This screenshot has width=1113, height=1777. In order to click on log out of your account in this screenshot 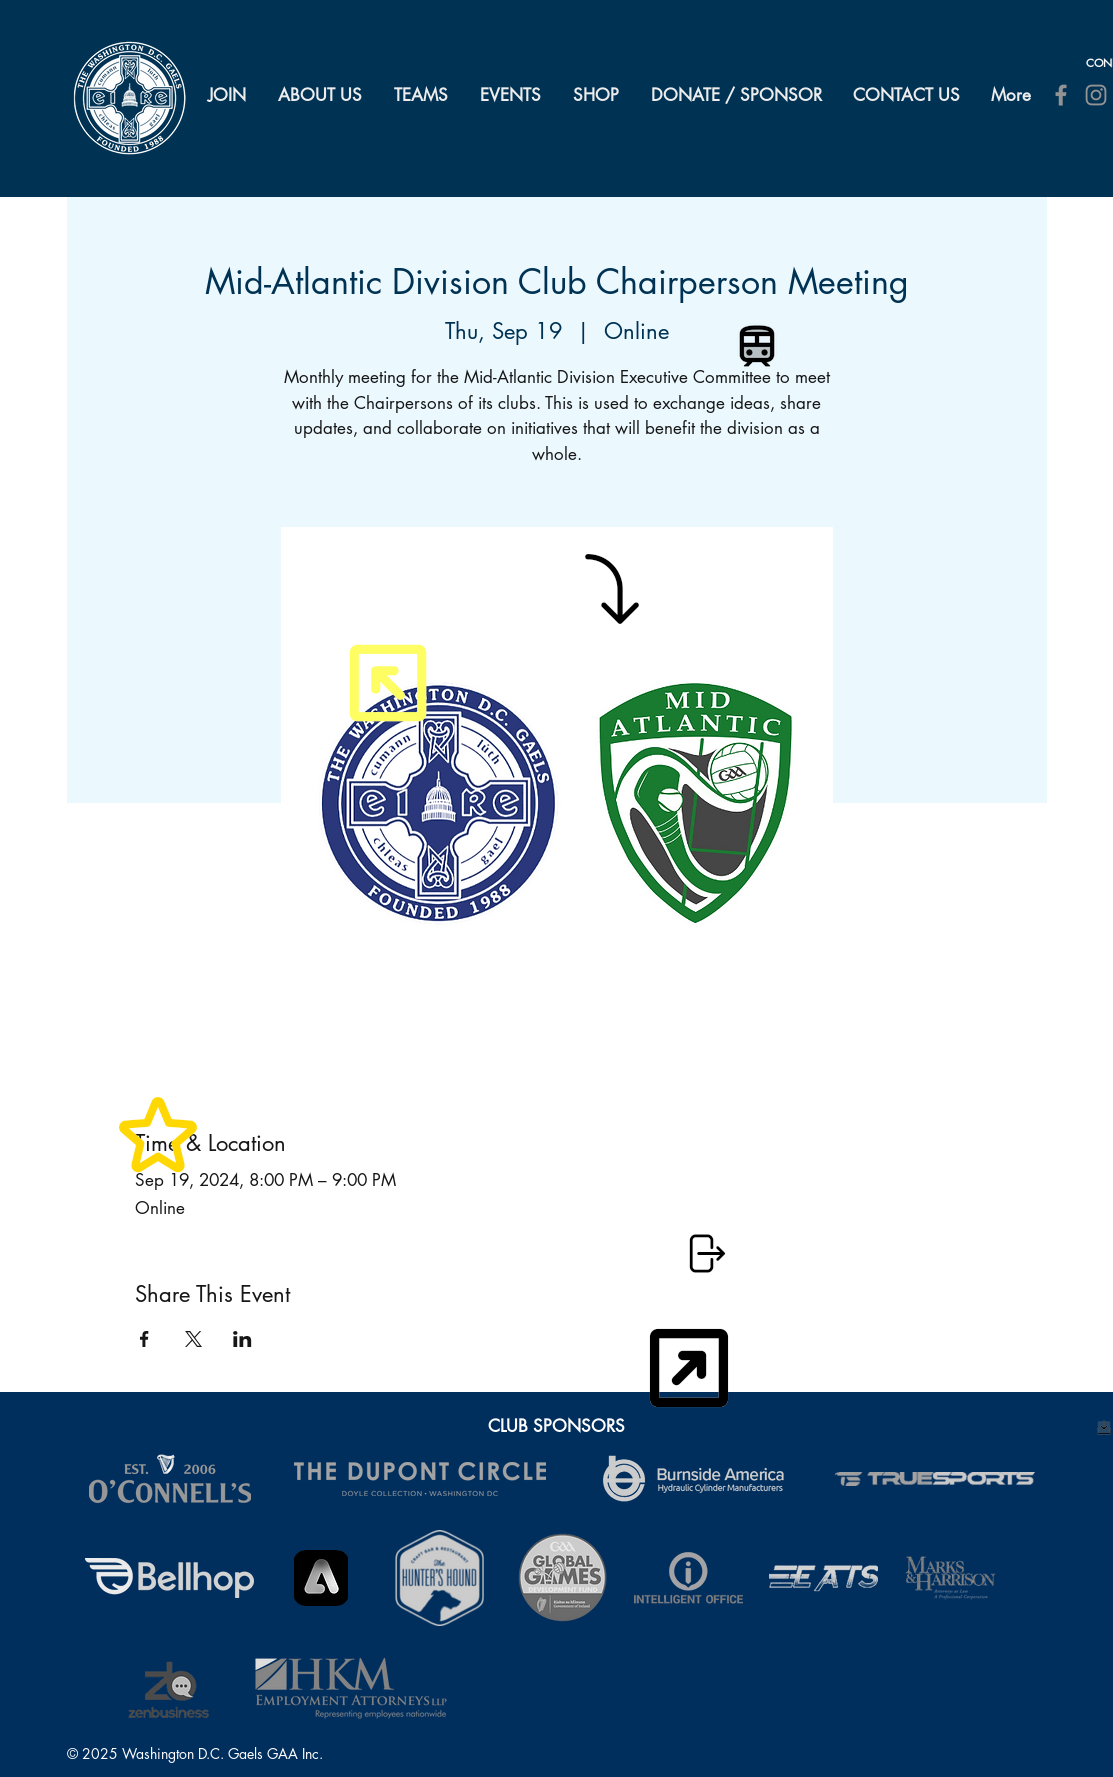, I will do `click(704, 1253)`.